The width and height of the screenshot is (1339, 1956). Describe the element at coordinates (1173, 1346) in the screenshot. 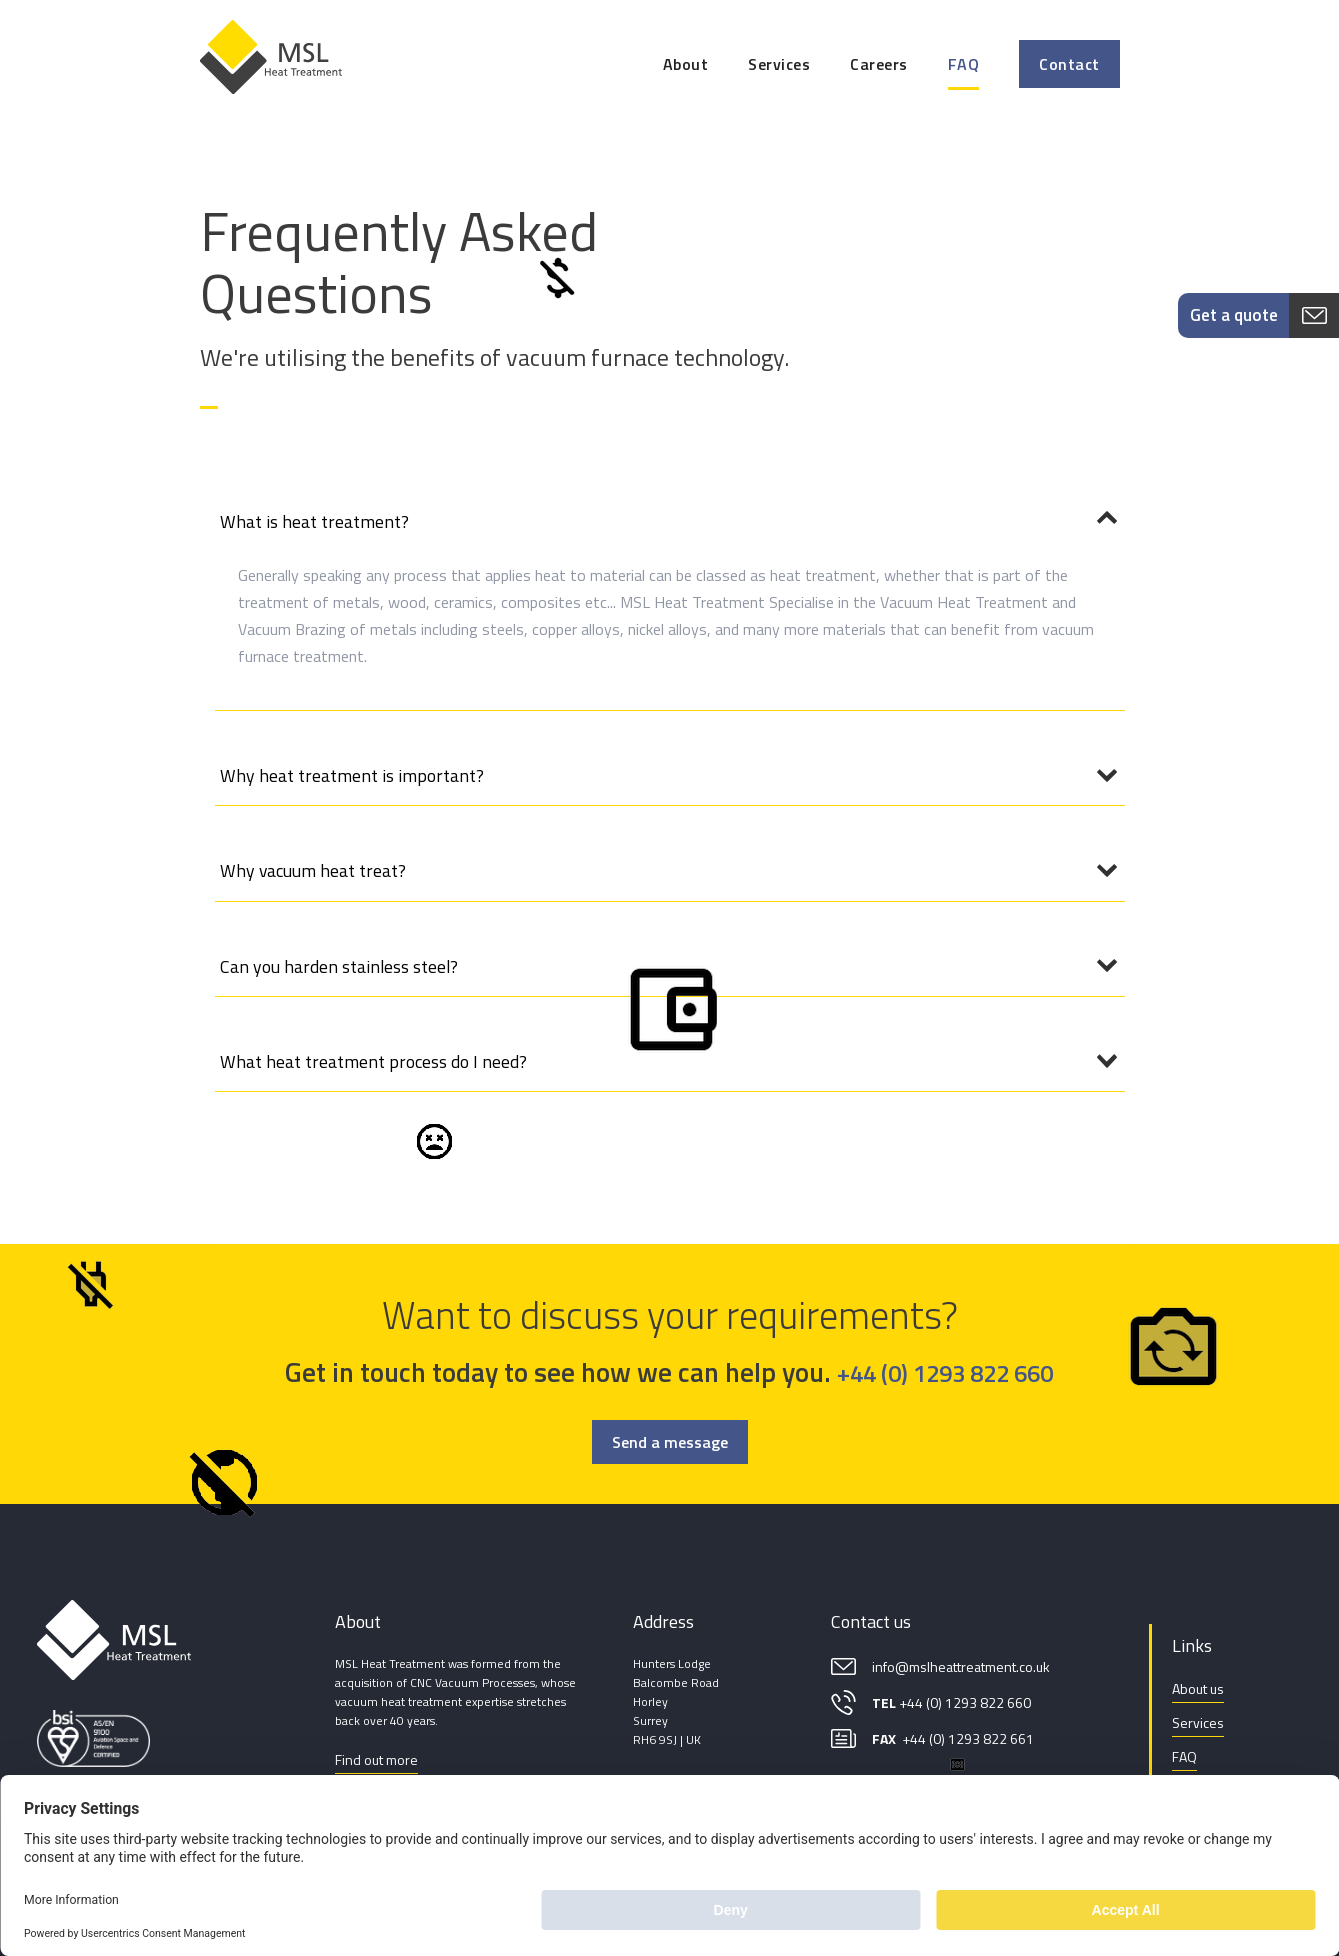

I see `switch between front and rear camera` at that location.